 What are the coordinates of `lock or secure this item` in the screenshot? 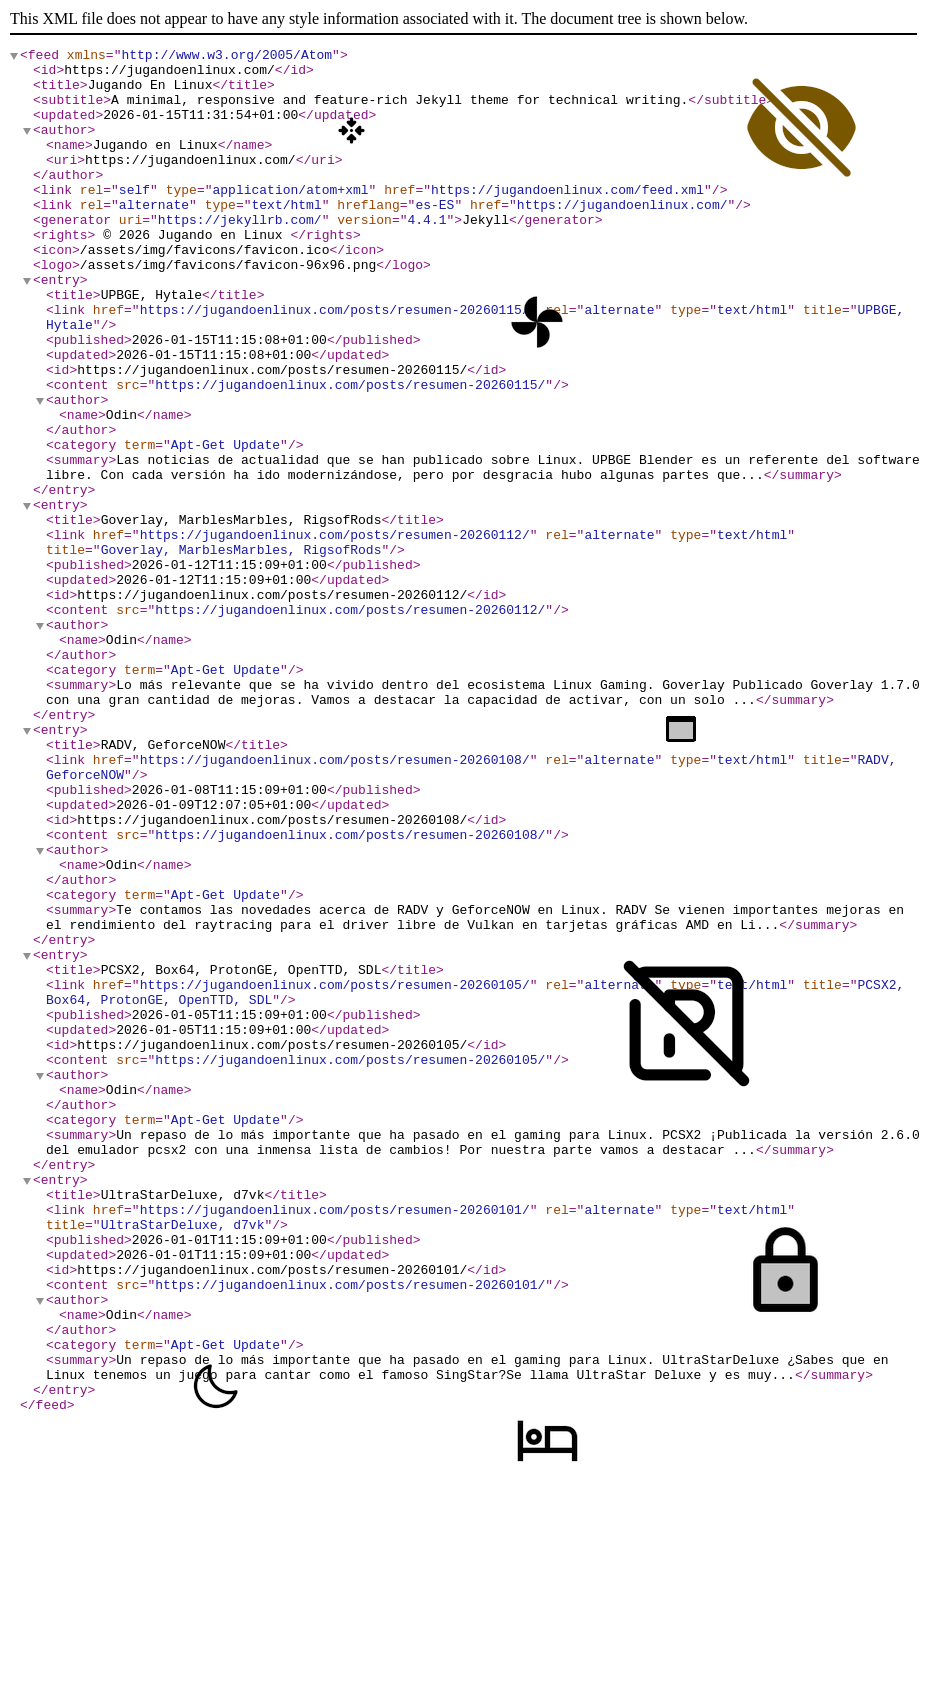 It's located at (785, 1271).